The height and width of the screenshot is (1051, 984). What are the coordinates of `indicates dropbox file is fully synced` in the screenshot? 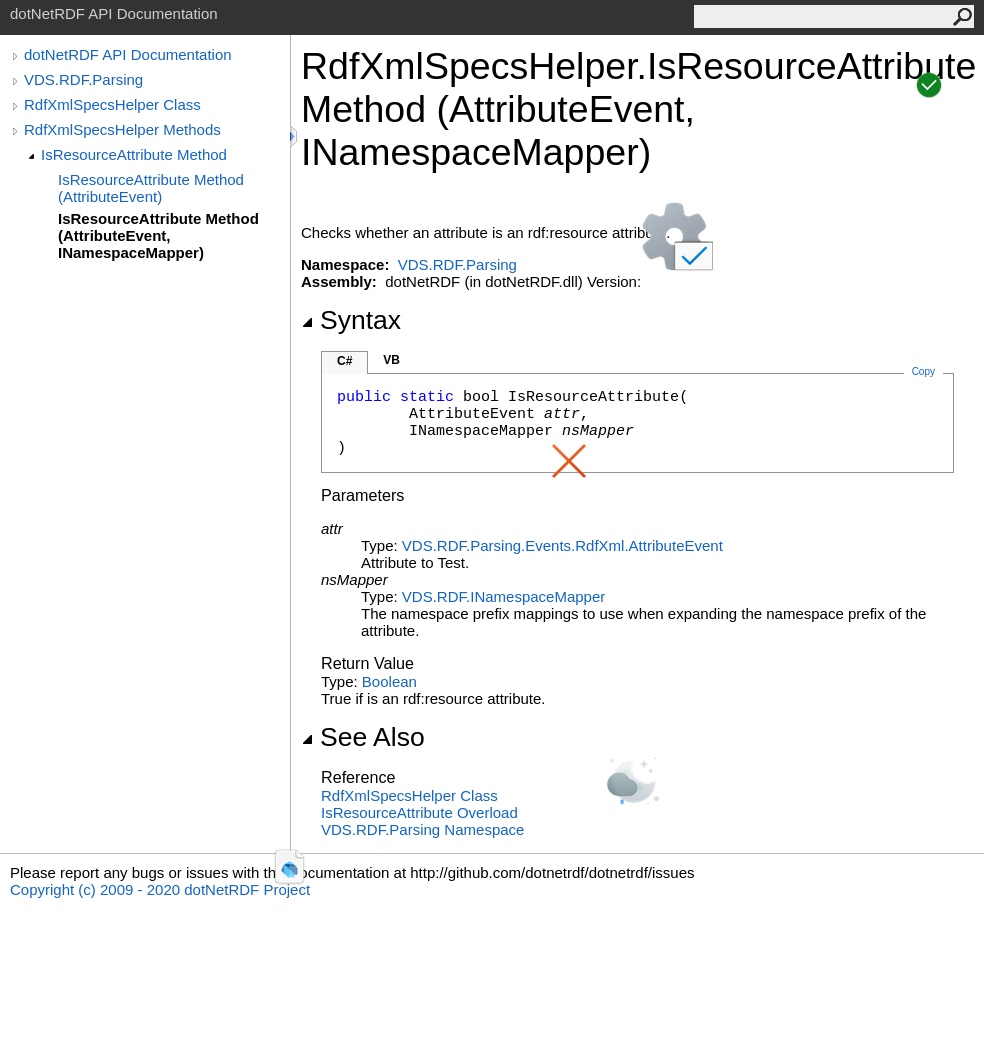 It's located at (929, 85).